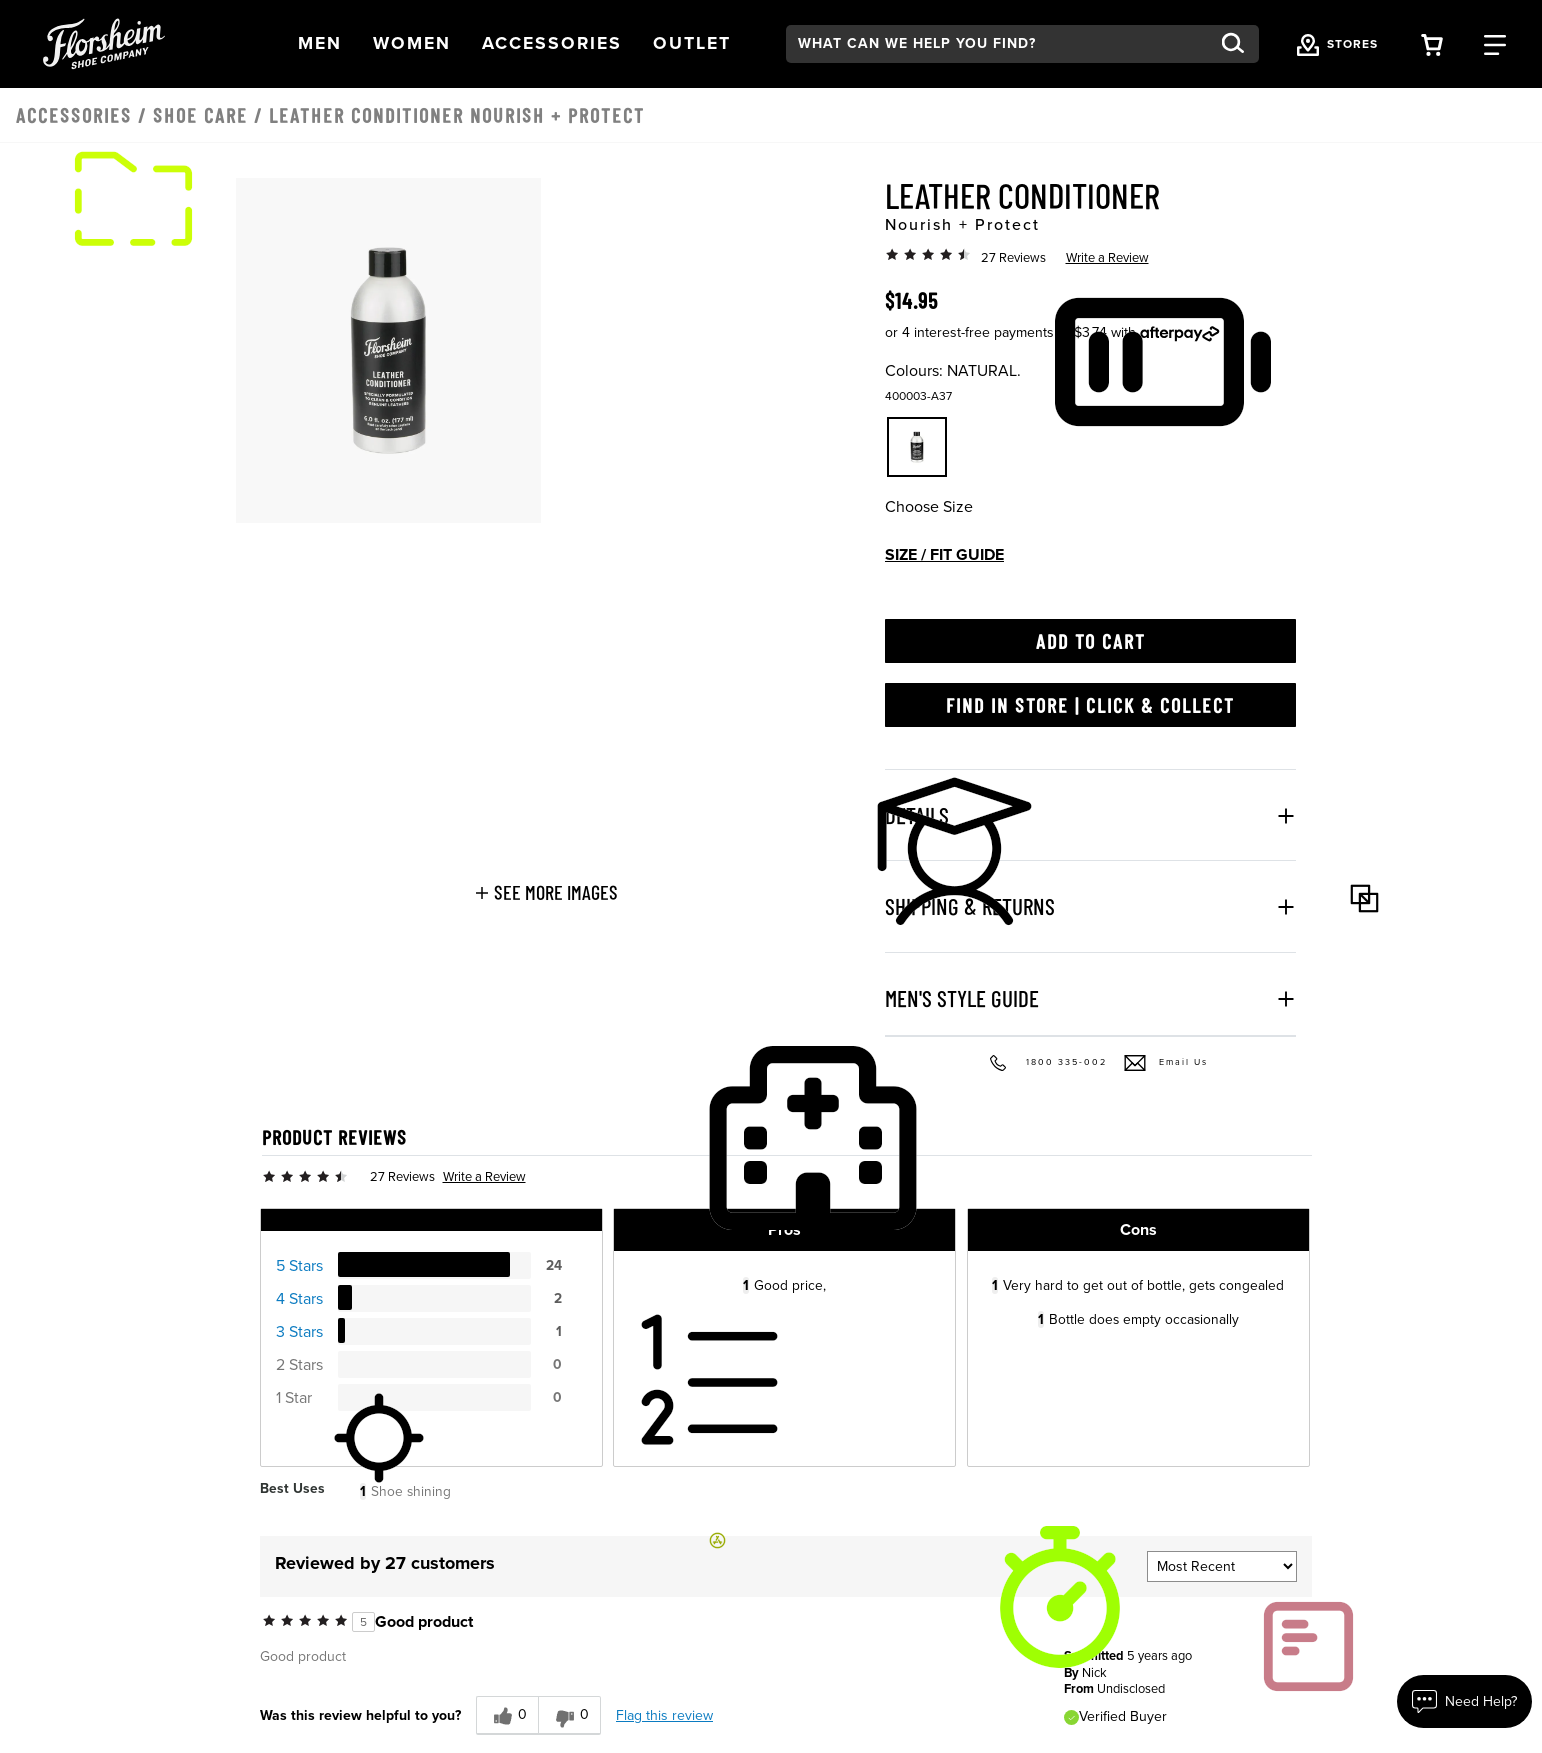 The image size is (1542, 1753). I want to click on access current location, so click(379, 1438).